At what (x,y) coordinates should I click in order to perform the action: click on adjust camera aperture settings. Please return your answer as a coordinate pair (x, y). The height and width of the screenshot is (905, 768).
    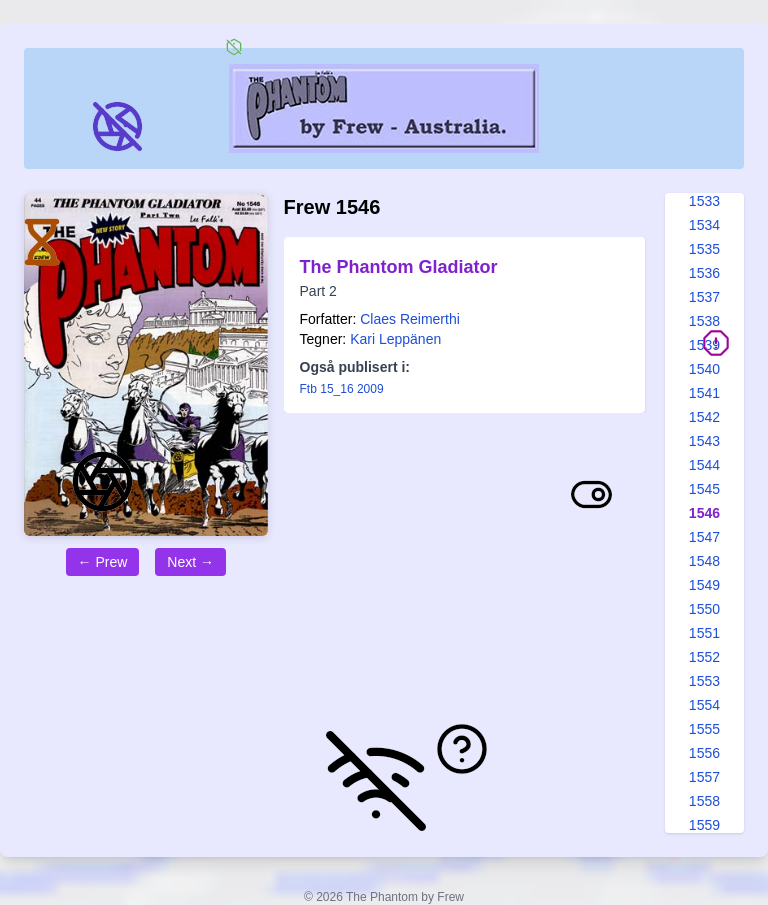
    Looking at the image, I should click on (102, 481).